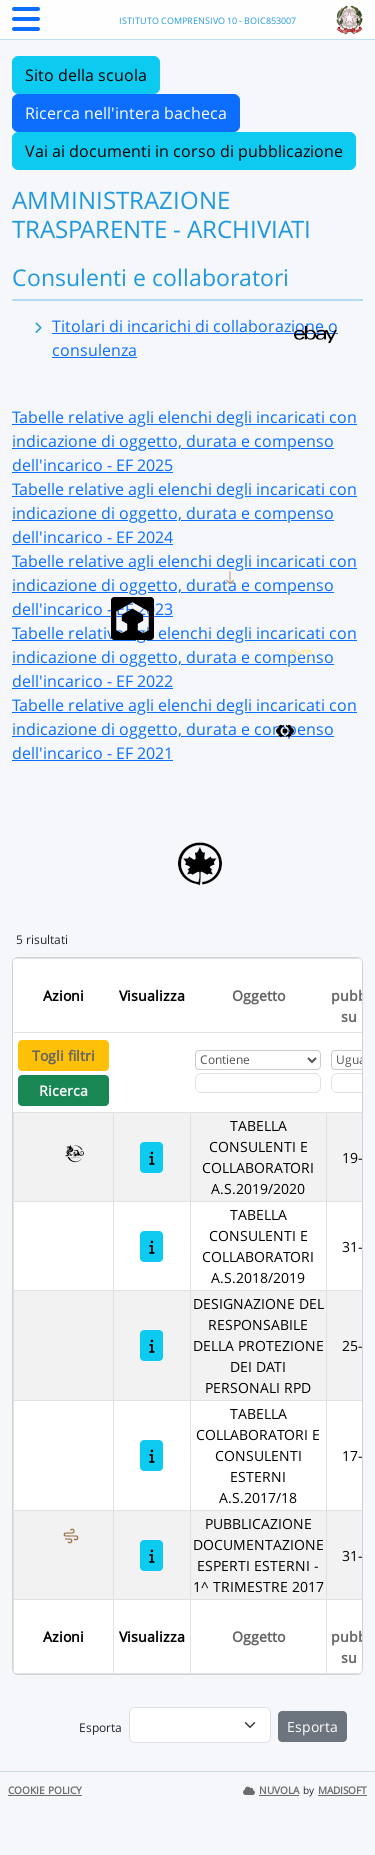 The width and height of the screenshot is (375, 1855). I want to click on open the Air Canada app or website, so click(200, 864).